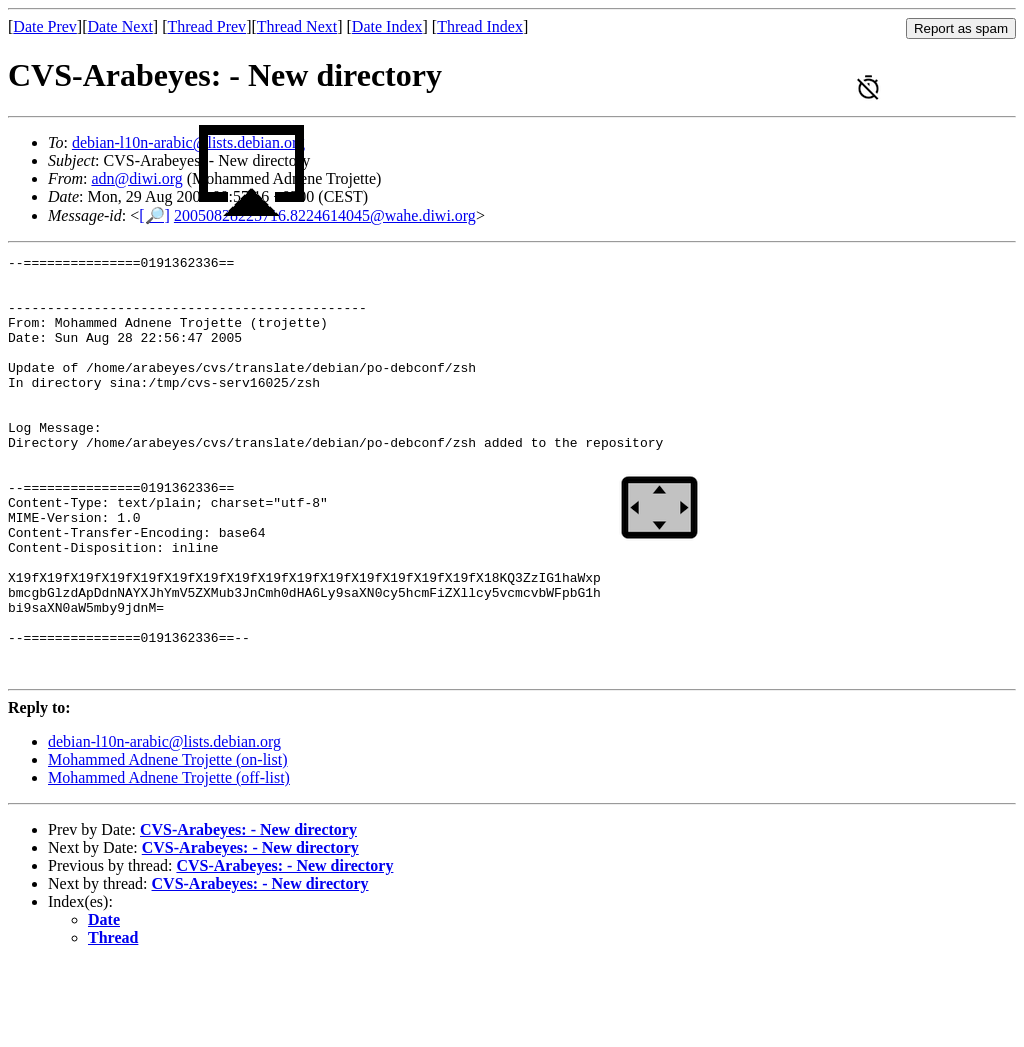 This screenshot has width=1024, height=1047. I want to click on disable or cancel timer, so click(868, 87).